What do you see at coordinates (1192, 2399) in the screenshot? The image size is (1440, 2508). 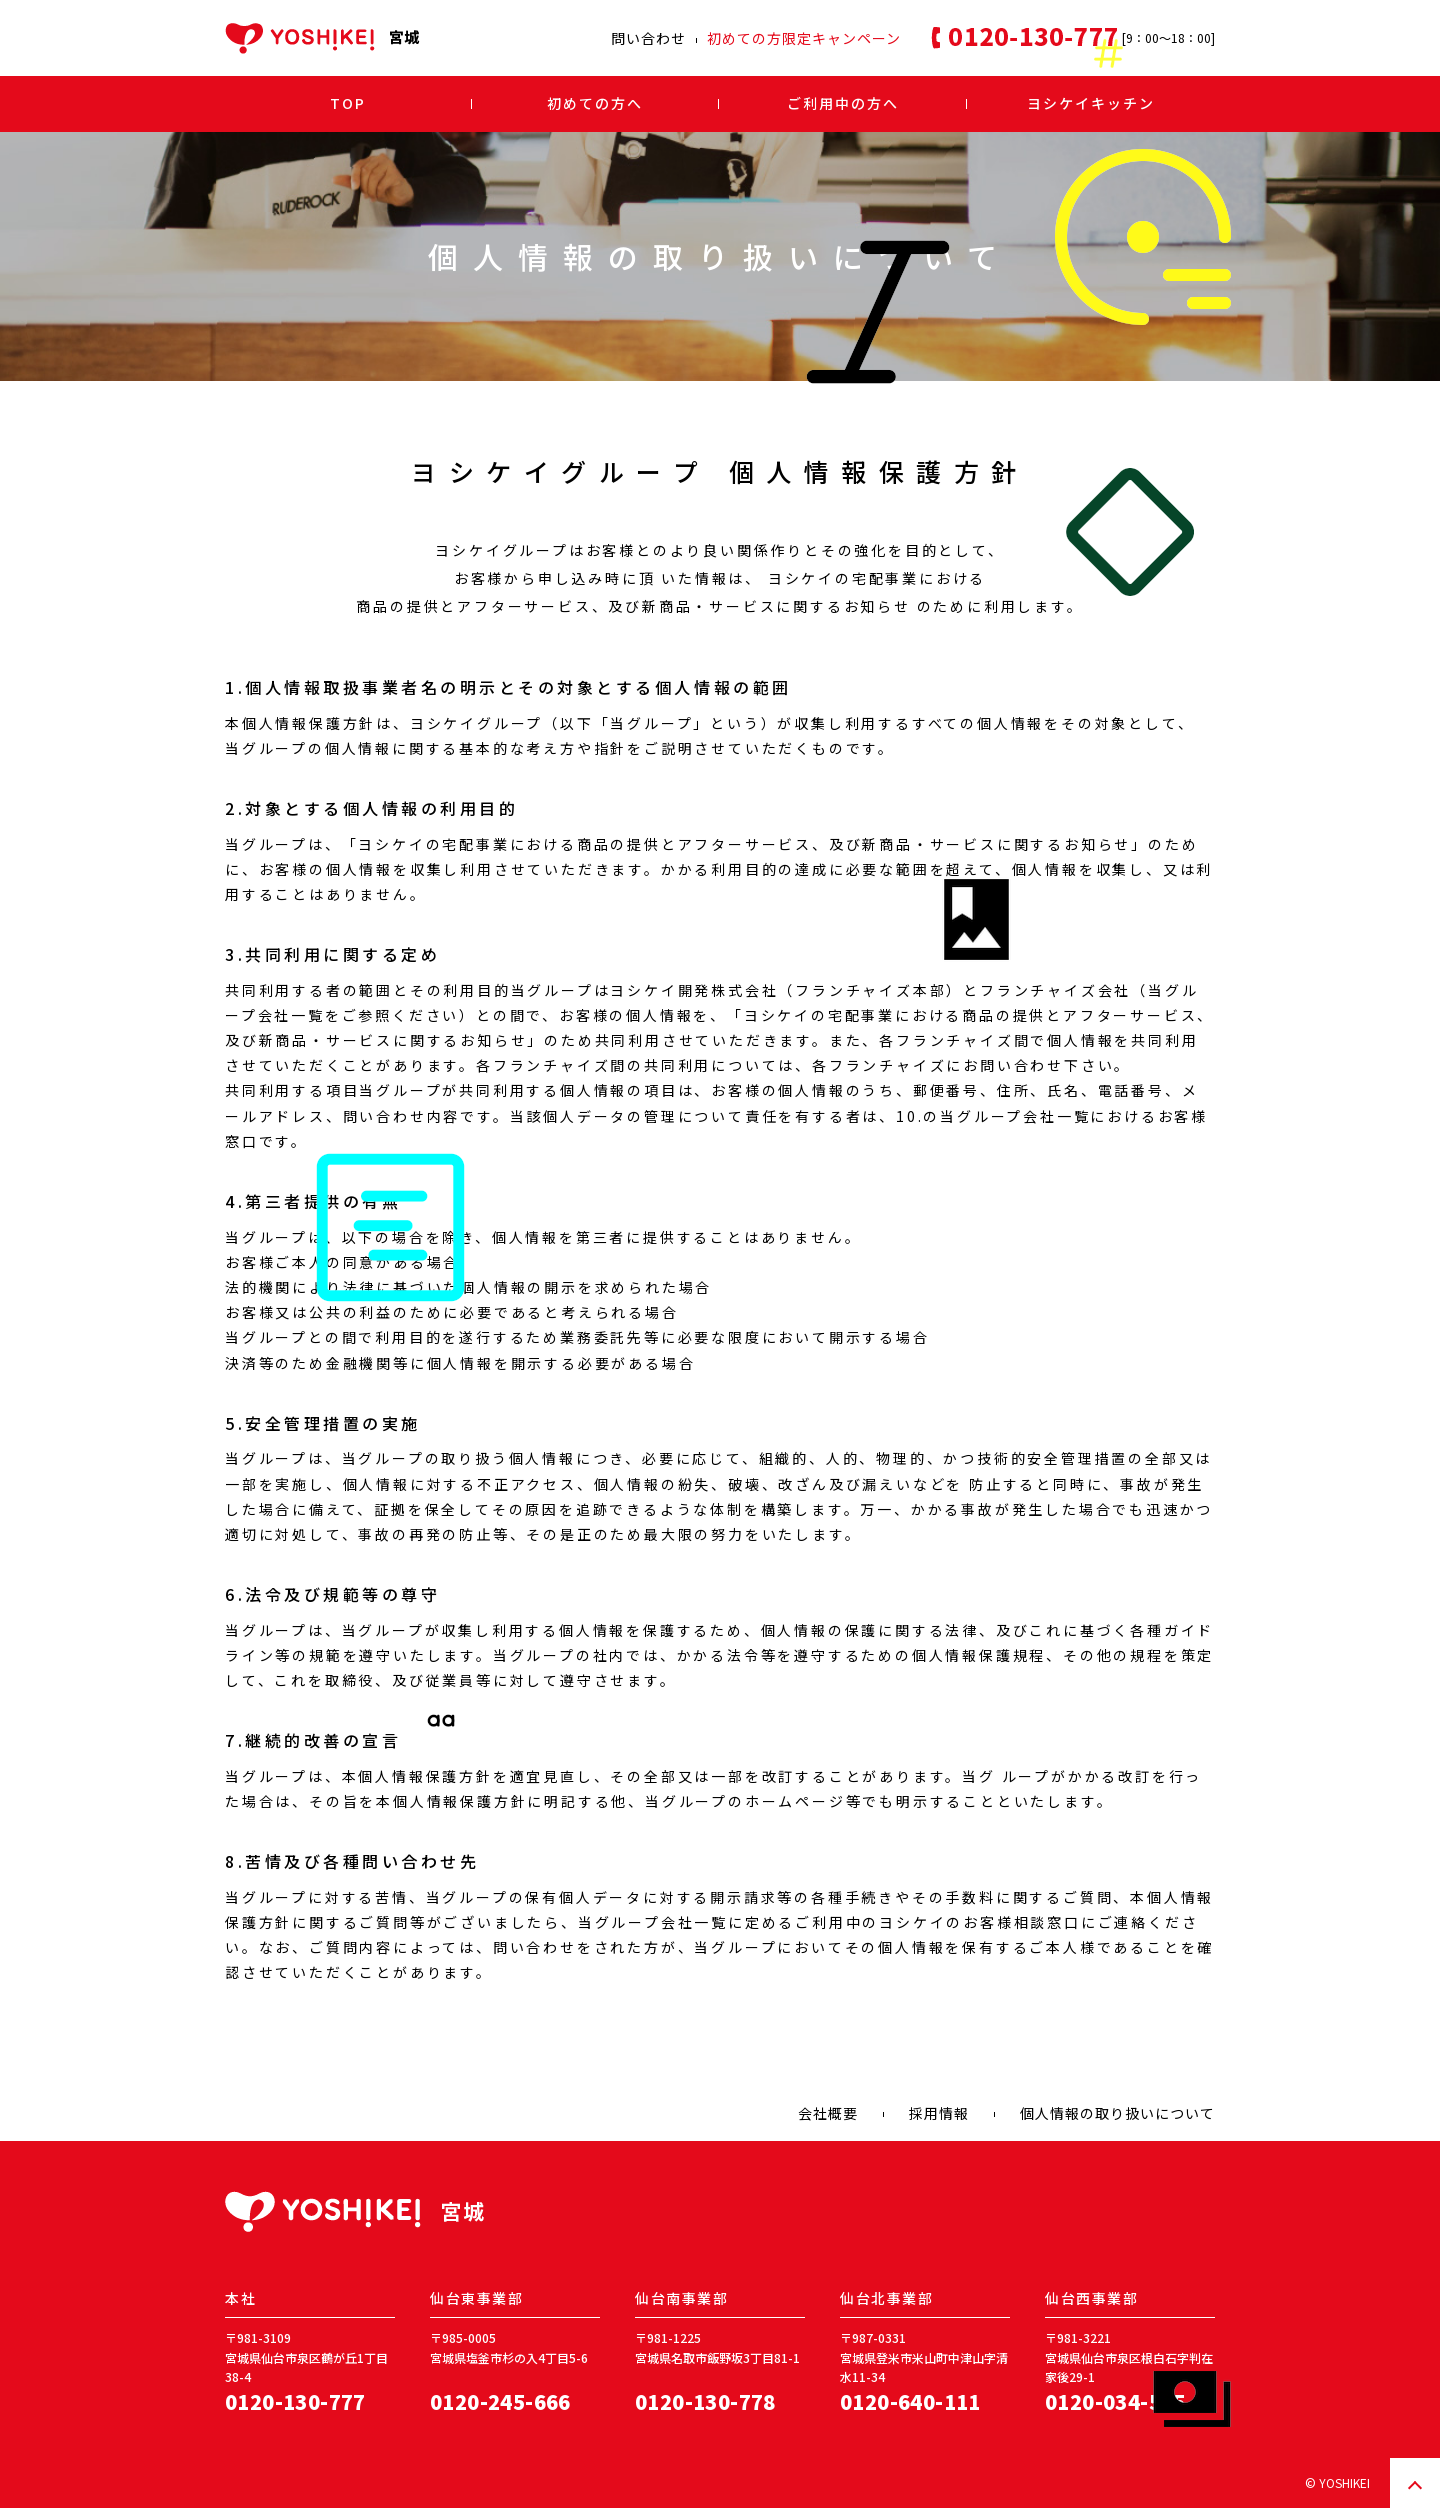 I see `access payment methods` at bounding box center [1192, 2399].